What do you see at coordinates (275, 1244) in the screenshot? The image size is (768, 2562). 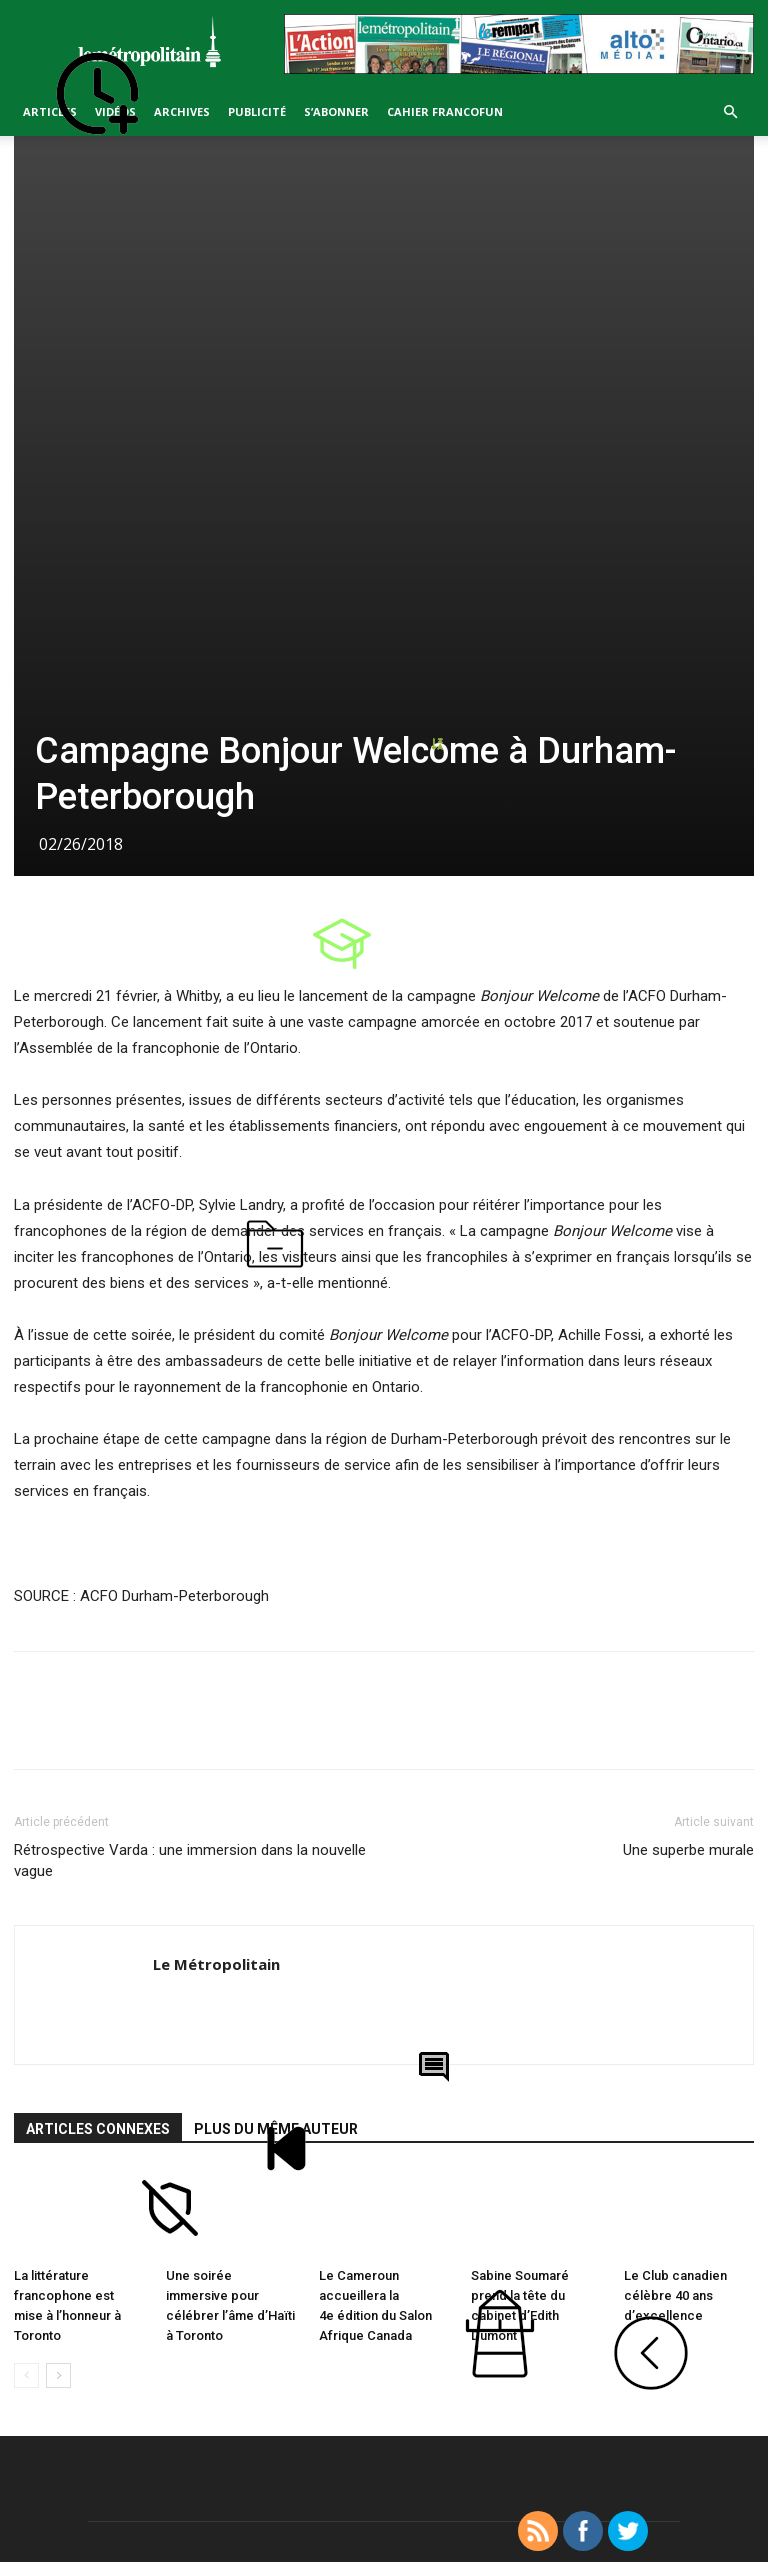 I see `remove a file from this folder` at bounding box center [275, 1244].